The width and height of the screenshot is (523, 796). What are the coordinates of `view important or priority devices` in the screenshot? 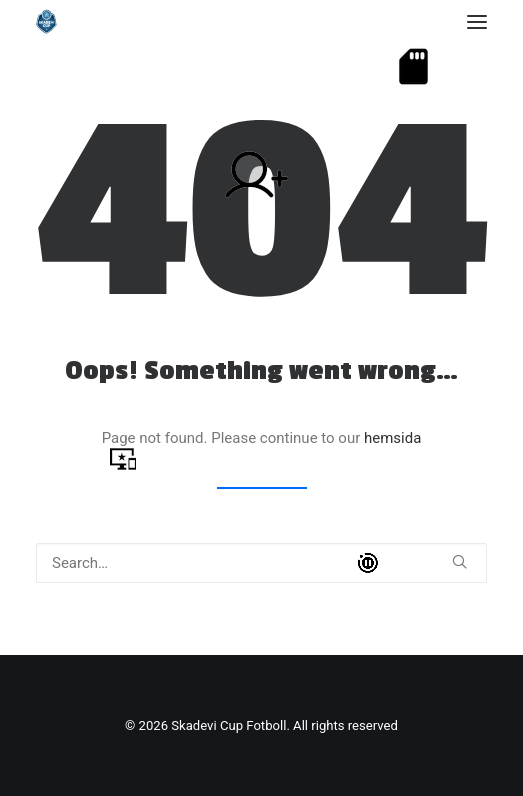 It's located at (123, 459).